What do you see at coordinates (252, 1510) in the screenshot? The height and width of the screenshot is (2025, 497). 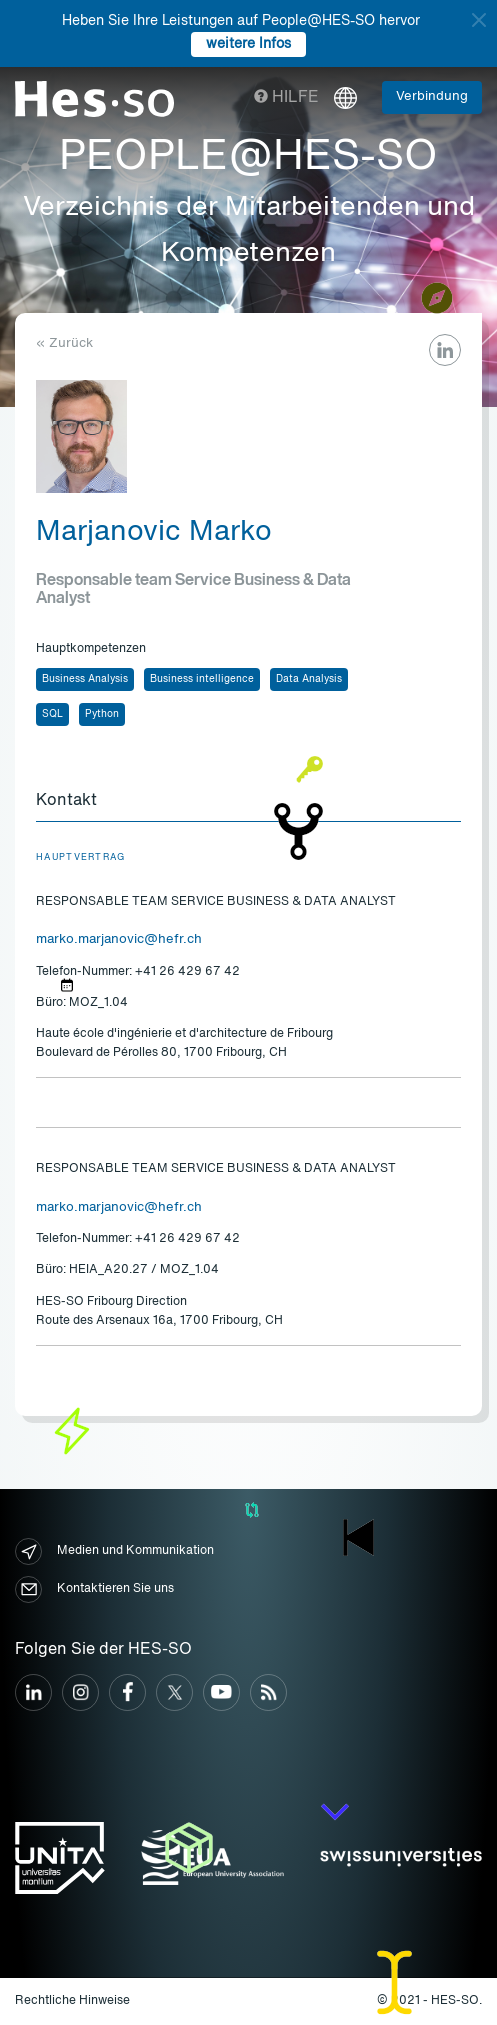 I see `compare branches or commits in version control` at bounding box center [252, 1510].